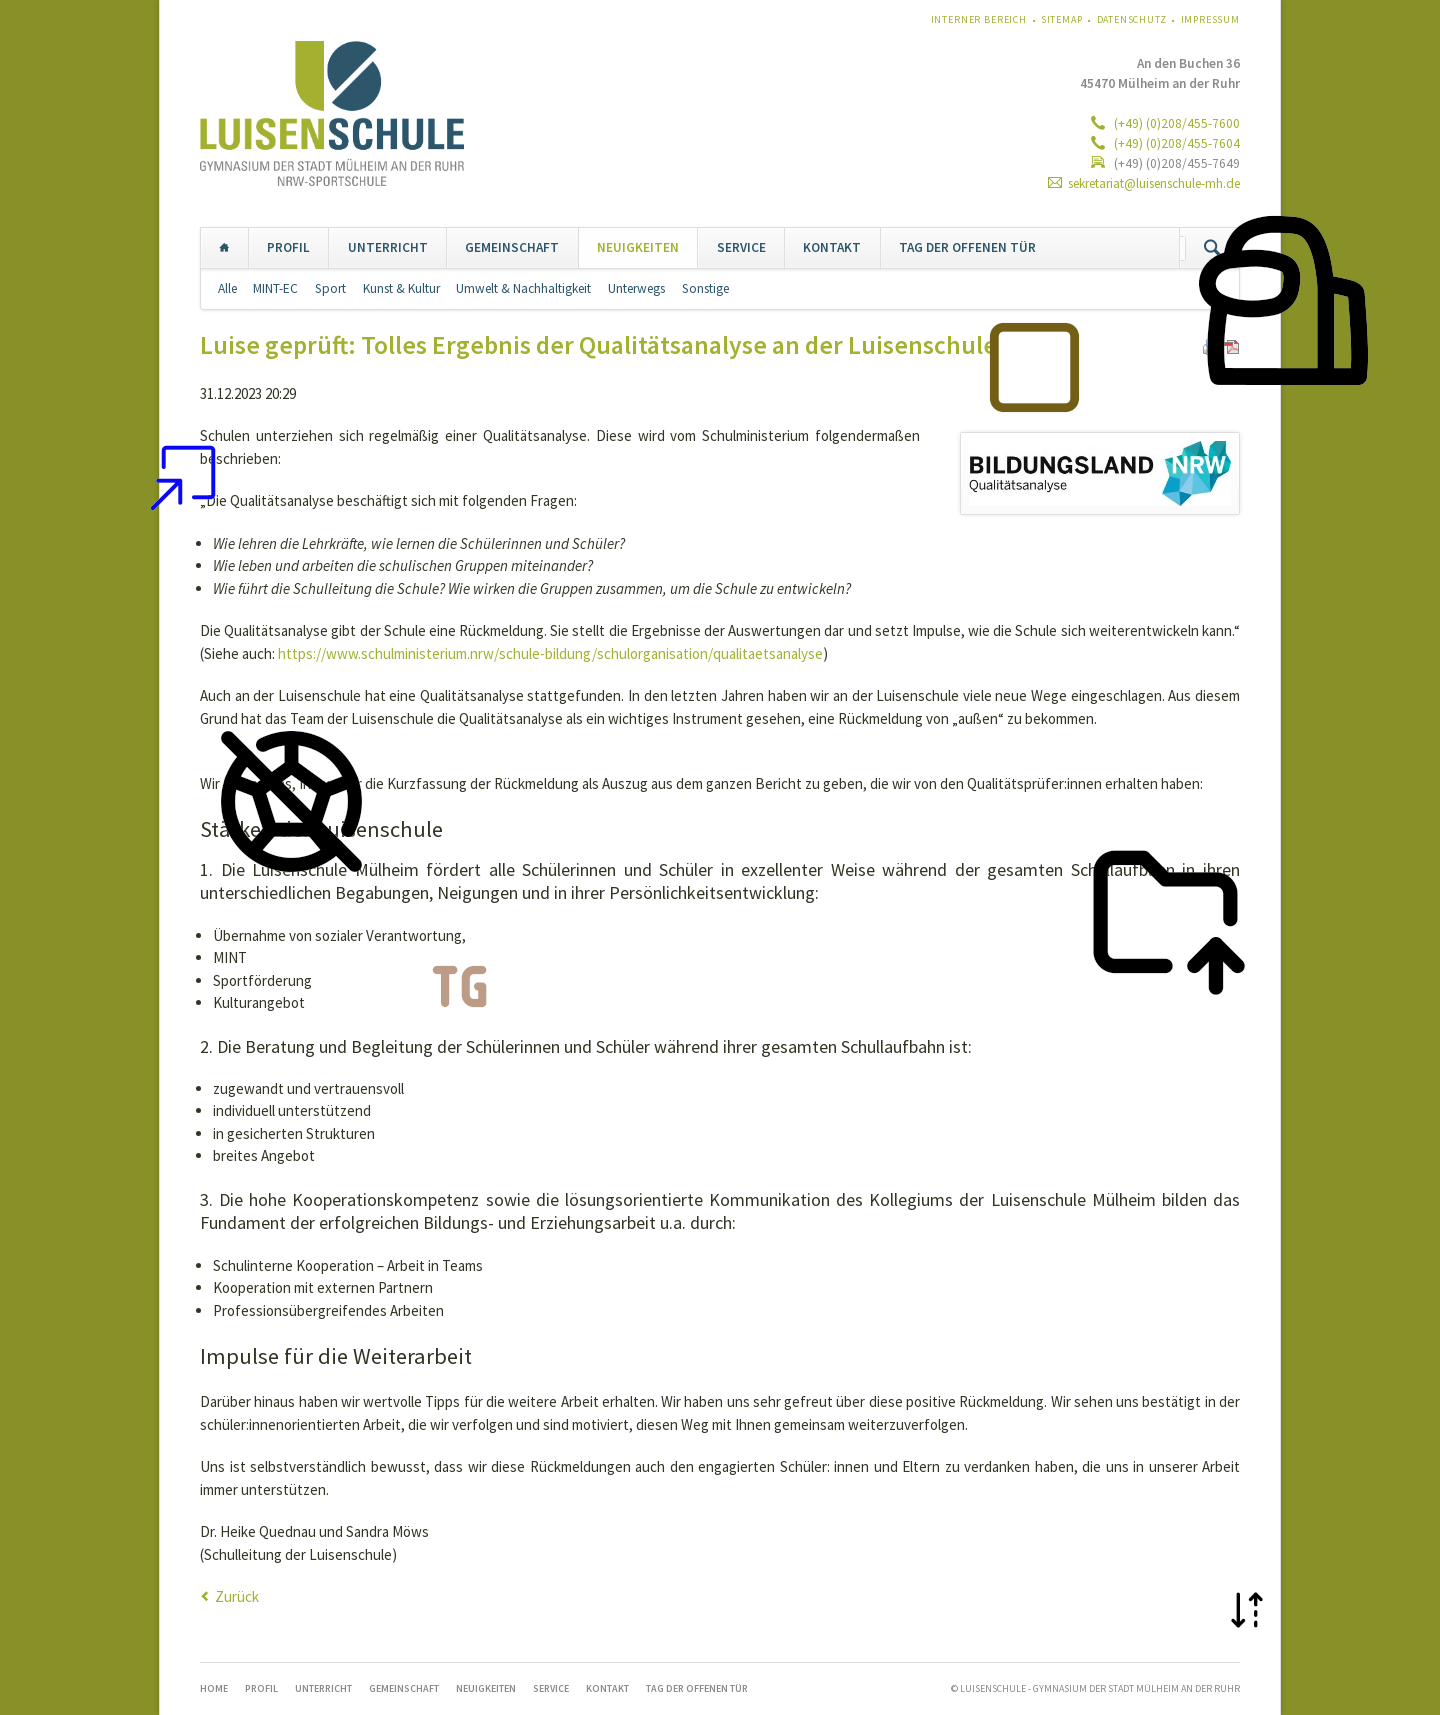 This screenshot has height=1715, width=1440. I want to click on upload file to folder, so click(1165, 915).